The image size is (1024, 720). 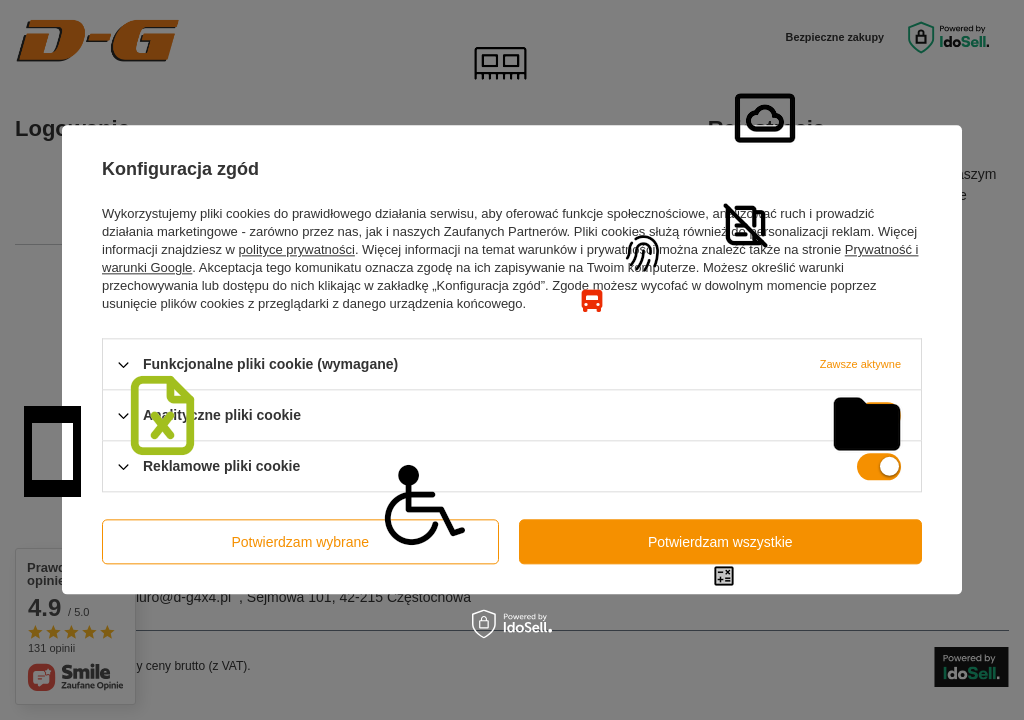 What do you see at coordinates (417, 506) in the screenshot?
I see `indicates wheelchair accessible facility or entrance` at bounding box center [417, 506].